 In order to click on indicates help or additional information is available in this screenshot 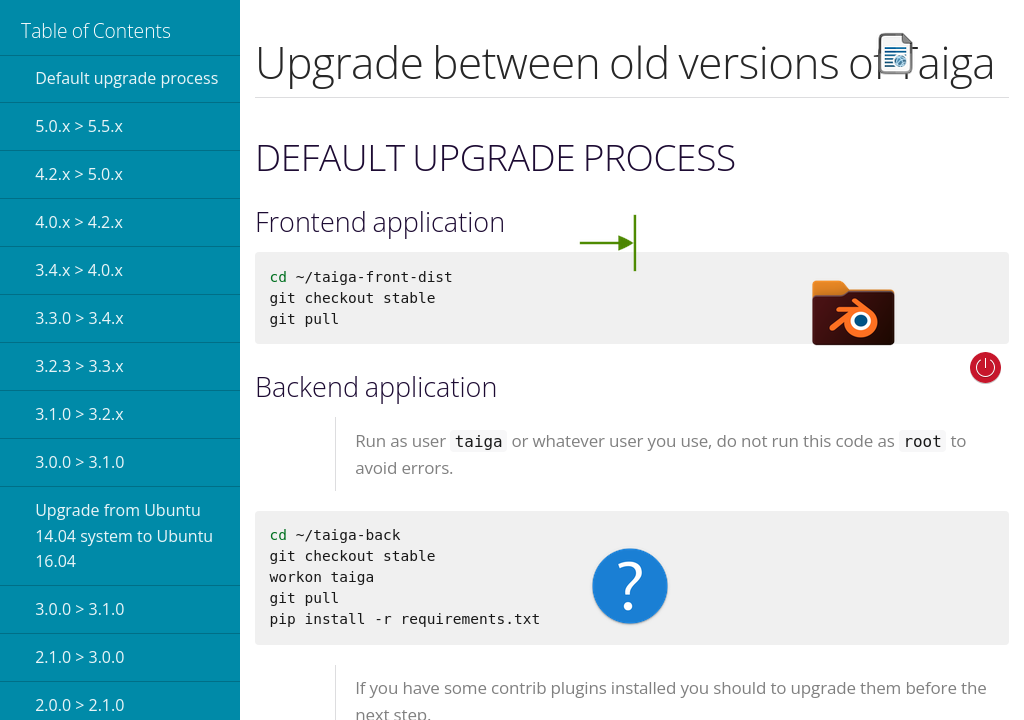, I will do `click(630, 586)`.